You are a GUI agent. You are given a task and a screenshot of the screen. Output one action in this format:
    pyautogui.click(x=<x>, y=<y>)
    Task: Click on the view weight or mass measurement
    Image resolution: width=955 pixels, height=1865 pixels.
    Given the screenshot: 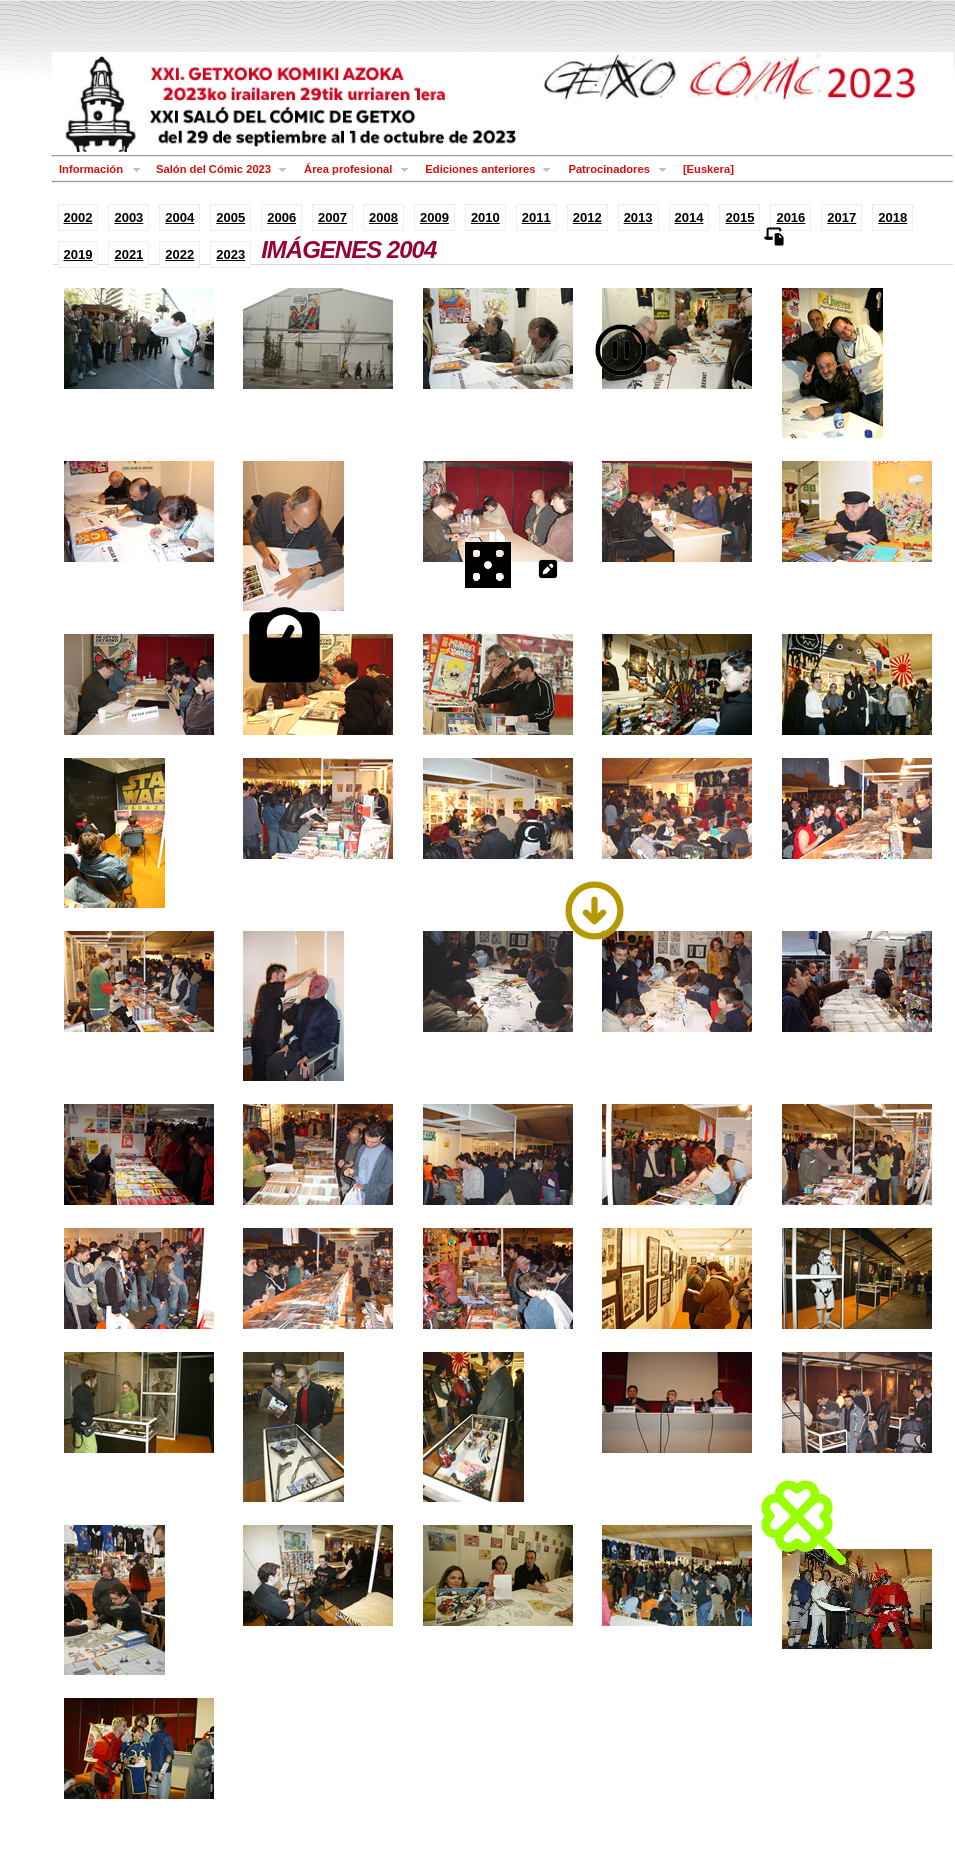 What is the action you would take?
    pyautogui.click(x=284, y=647)
    